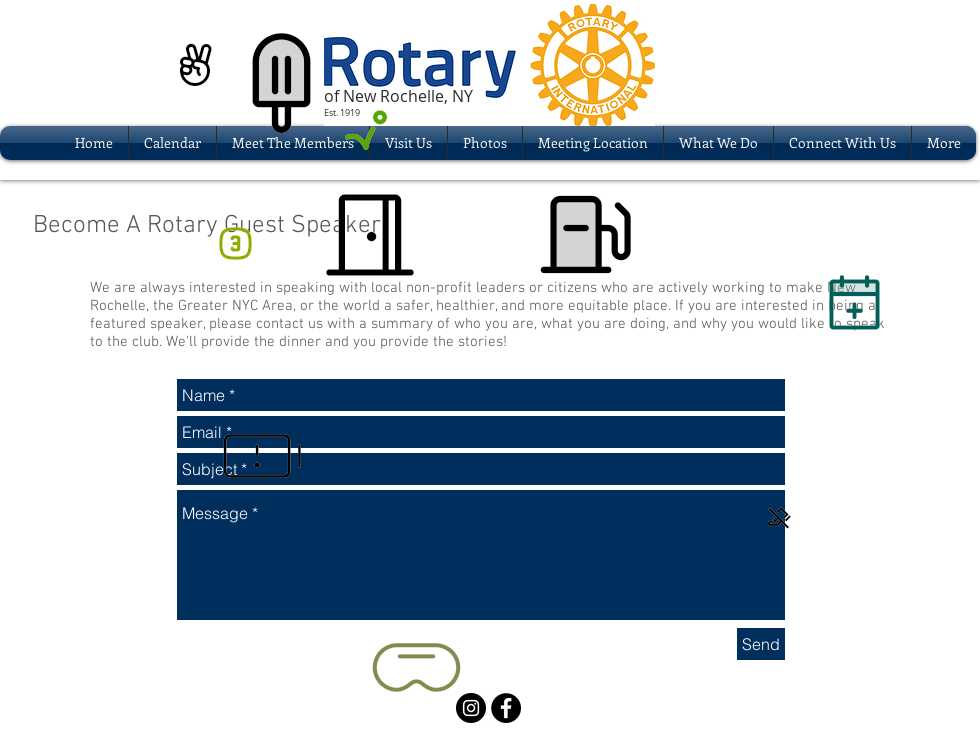  Describe the element at coordinates (235, 243) in the screenshot. I see `indicates step 3 in a multi-step process` at that location.